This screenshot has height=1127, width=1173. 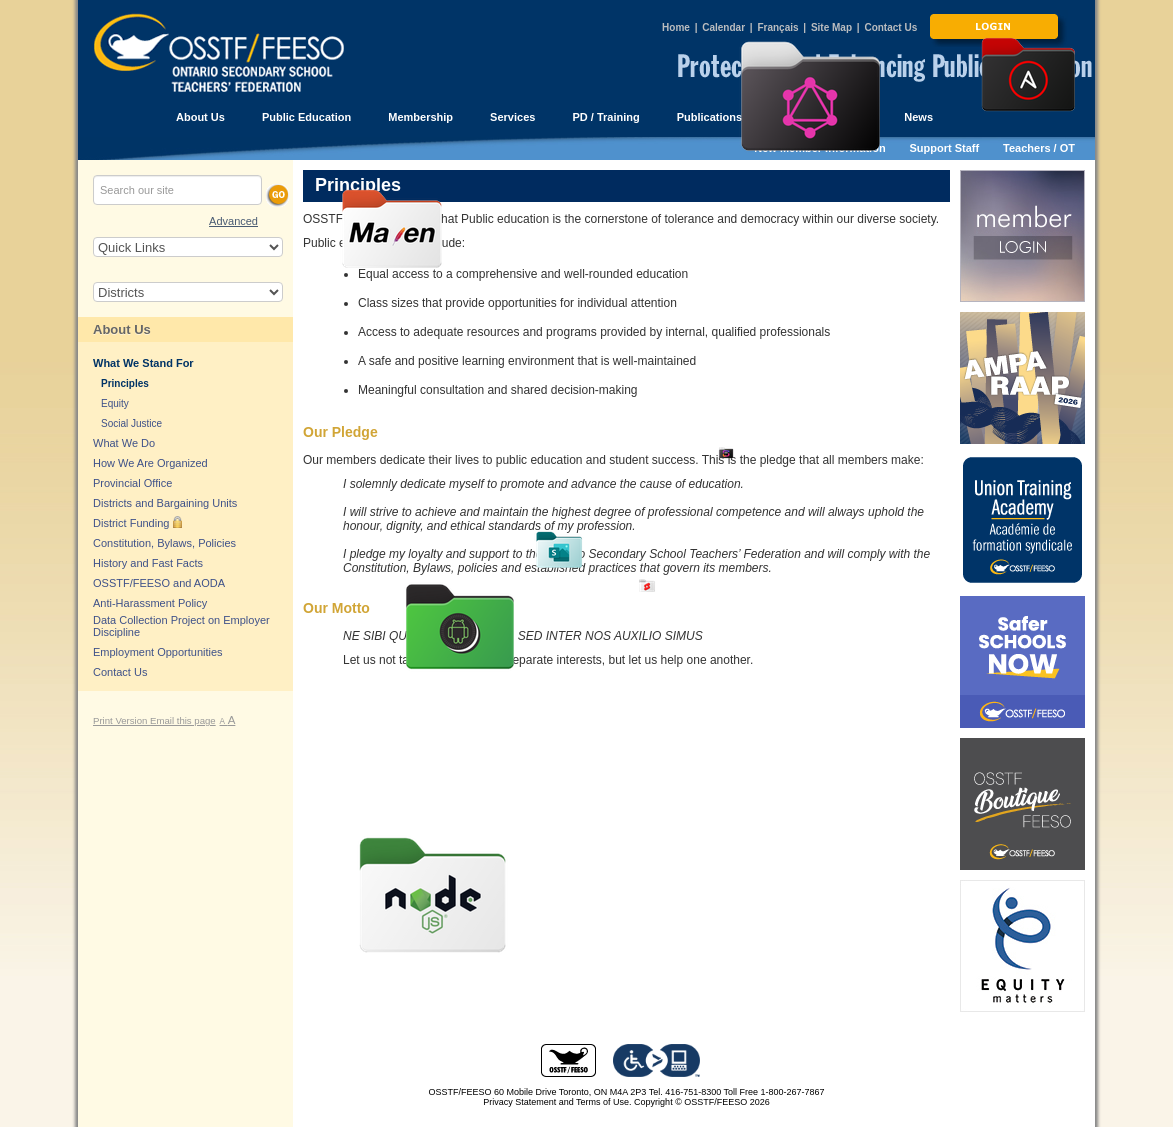 I want to click on open folder containing YouTube Shorts videos, so click(x=647, y=586).